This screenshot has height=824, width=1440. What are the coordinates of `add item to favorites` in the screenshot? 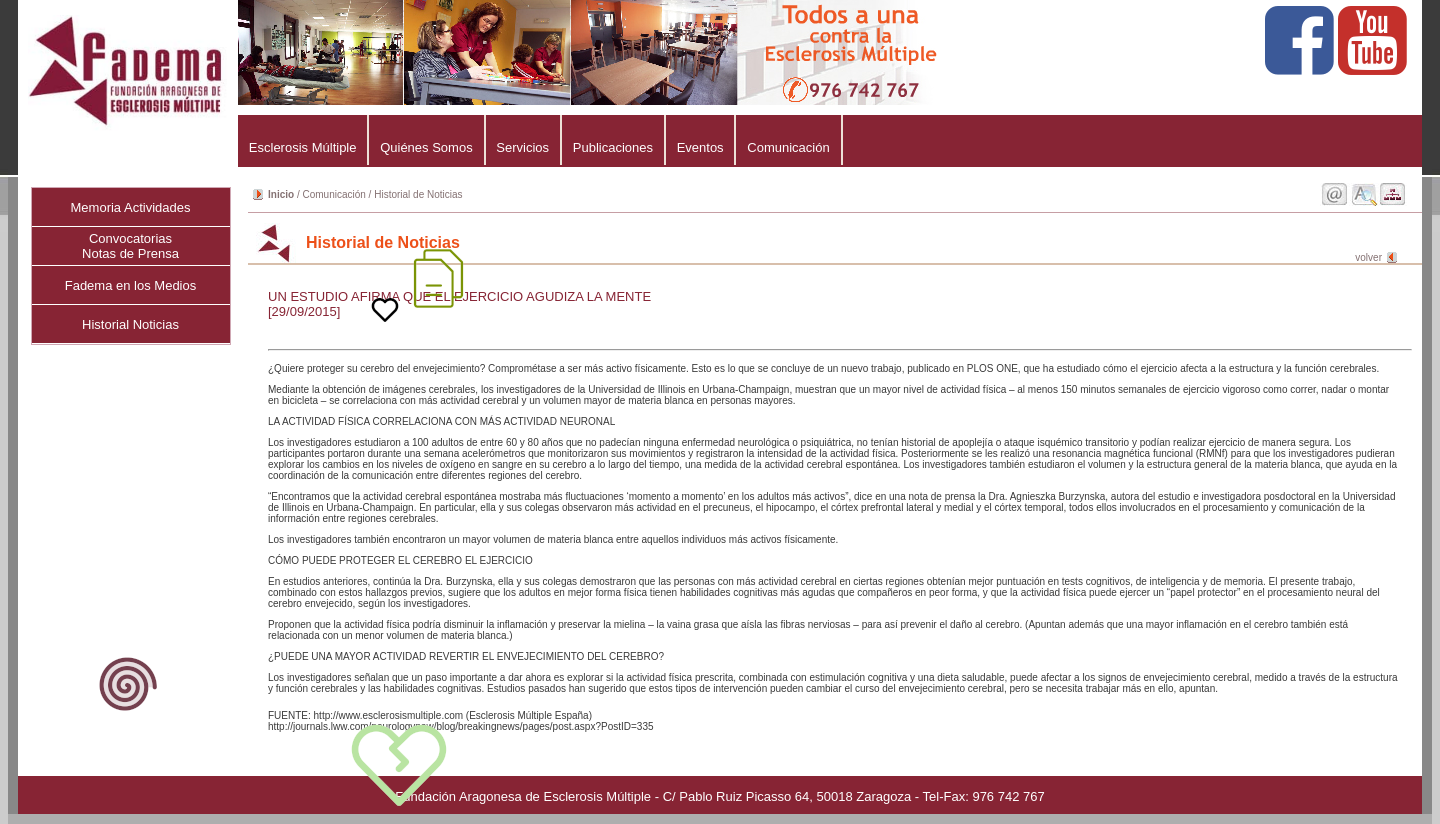 It's located at (385, 310).